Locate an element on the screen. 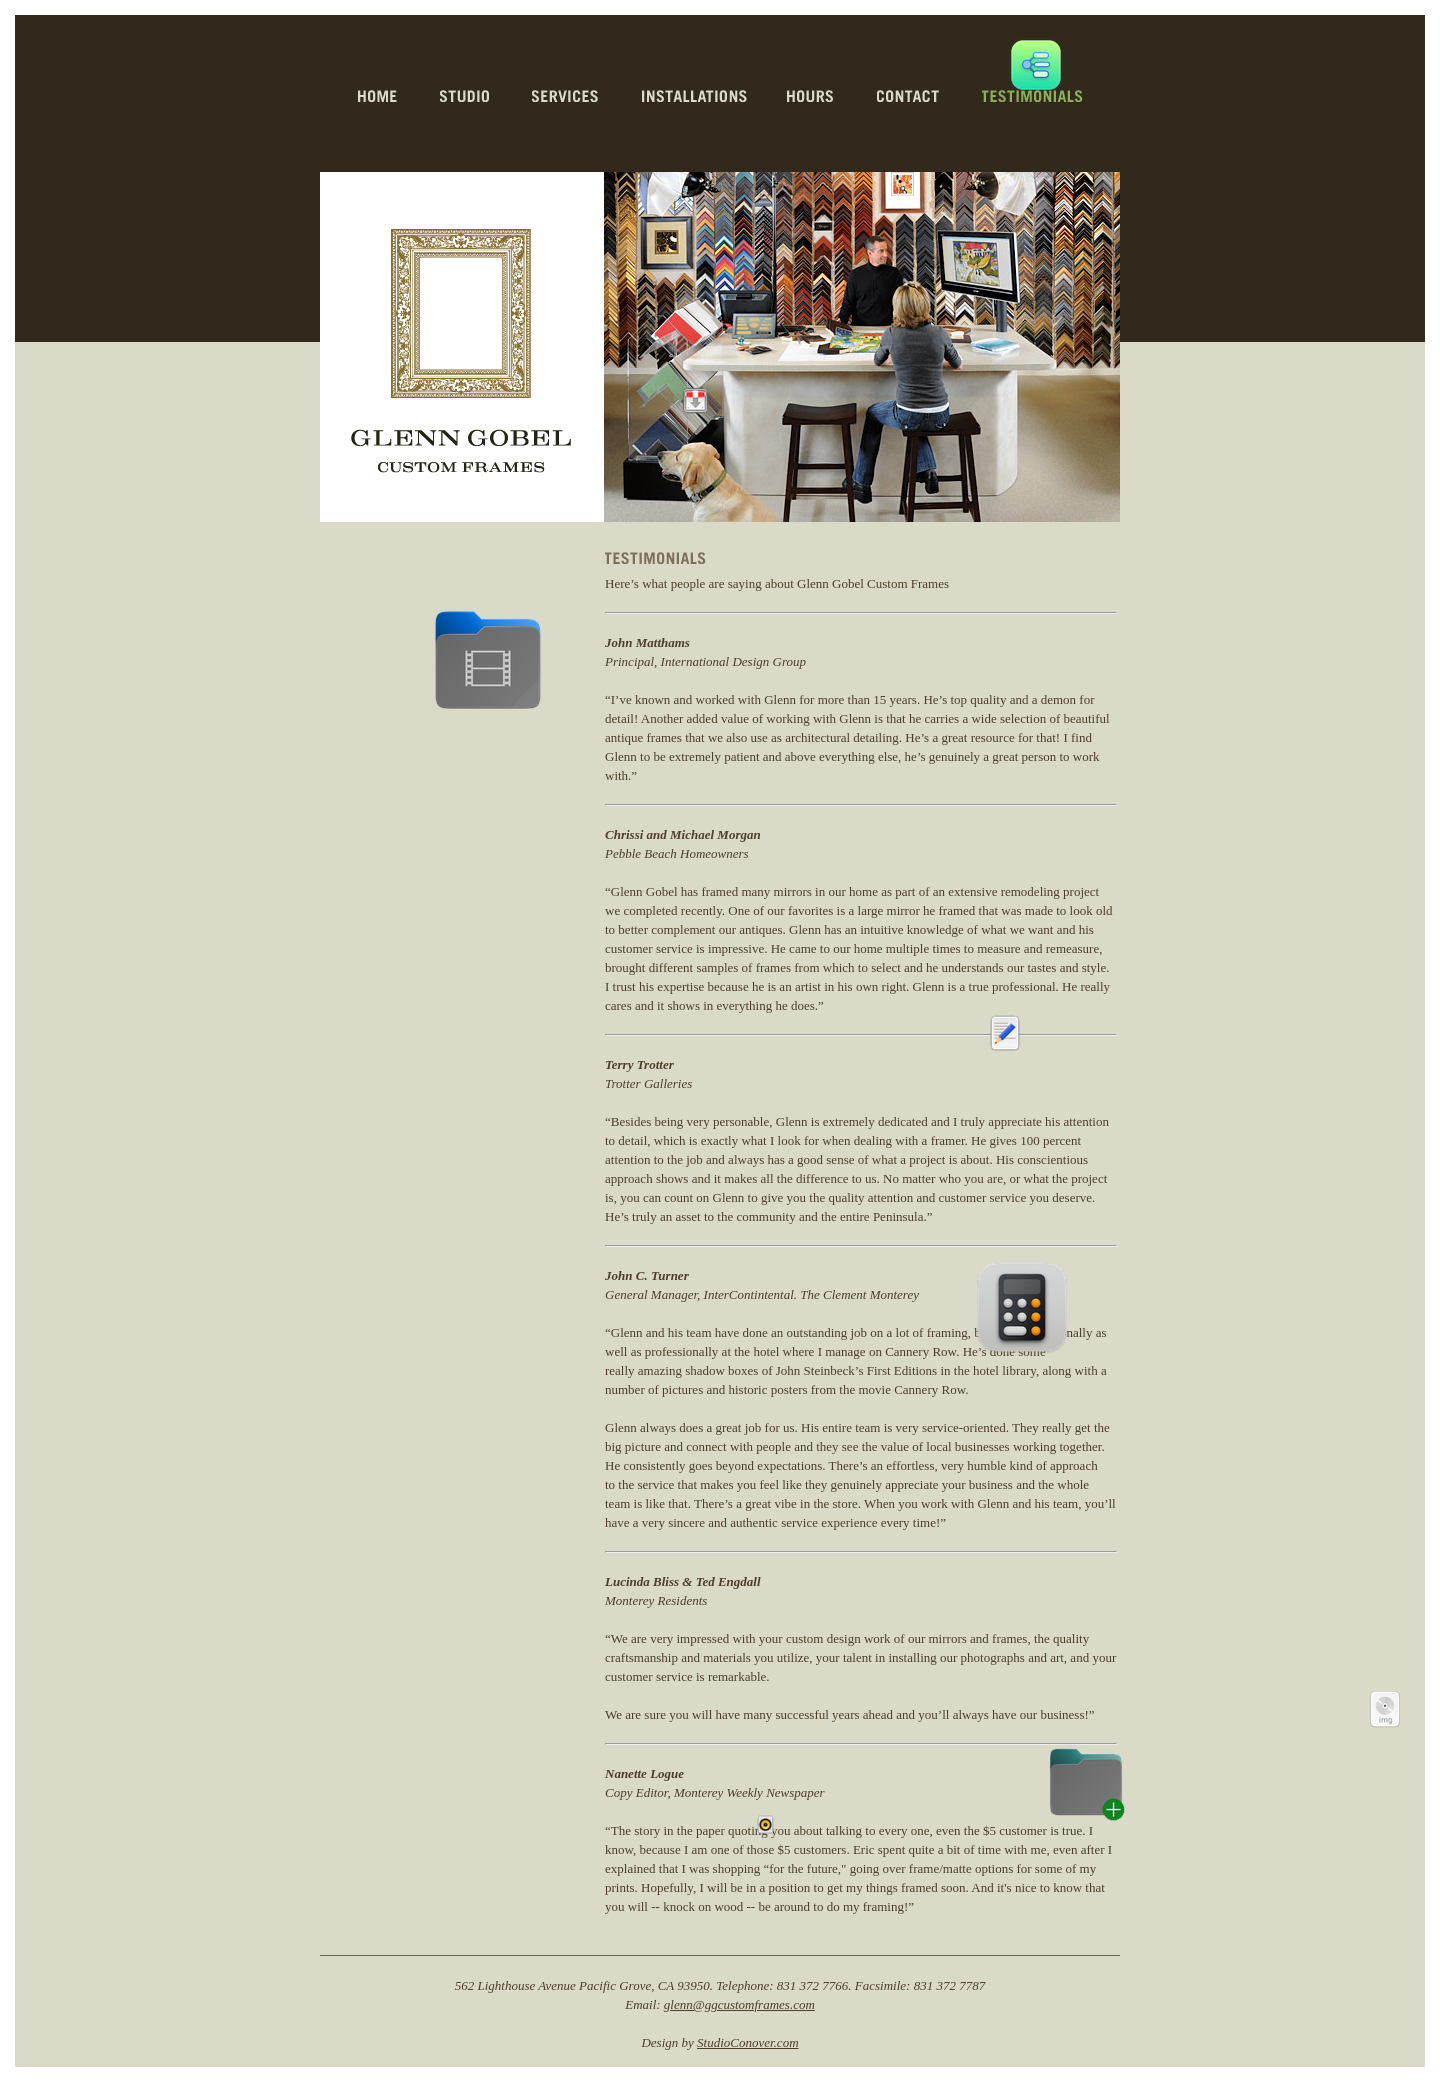 This screenshot has width=1440, height=2082. open Transmission BitTorrent client is located at coordinates (695, 400).